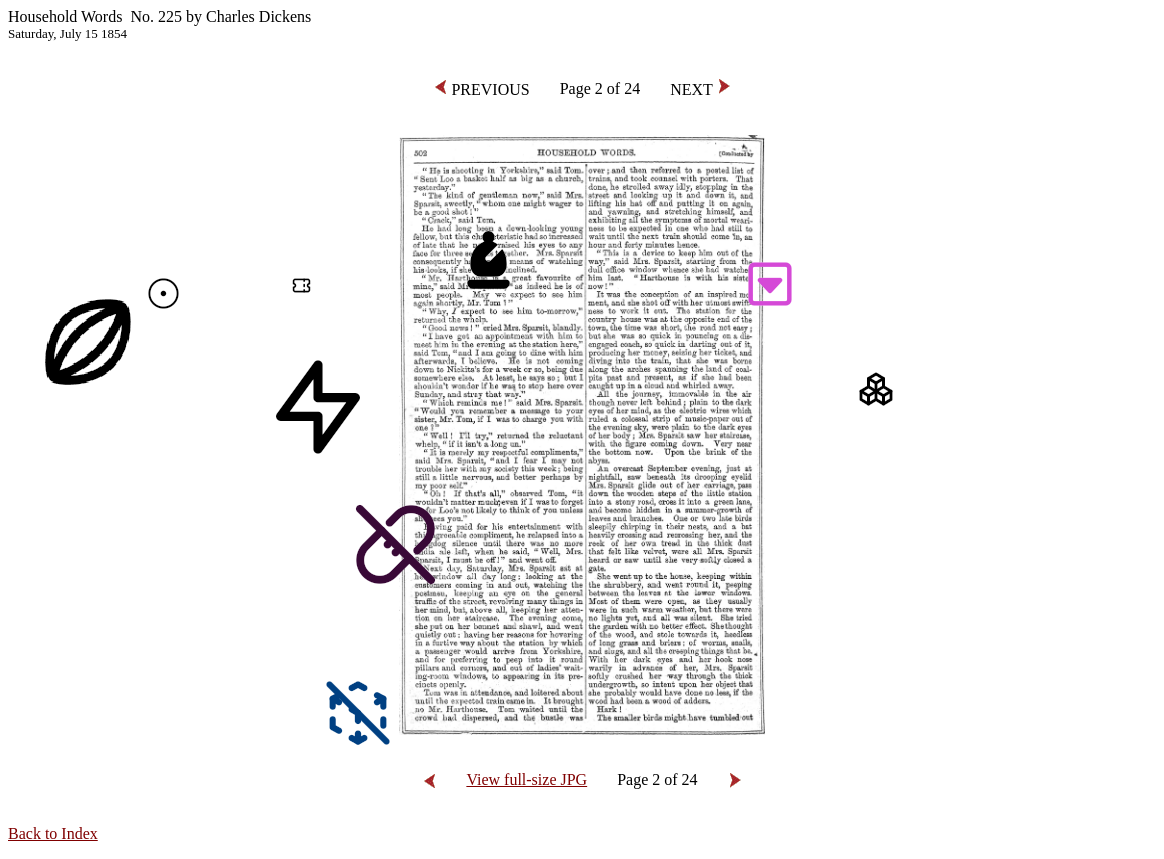  Describe the element at coordinates (318, 407) in the screenshot. I see `supabase logo - open source database platform` at that location.